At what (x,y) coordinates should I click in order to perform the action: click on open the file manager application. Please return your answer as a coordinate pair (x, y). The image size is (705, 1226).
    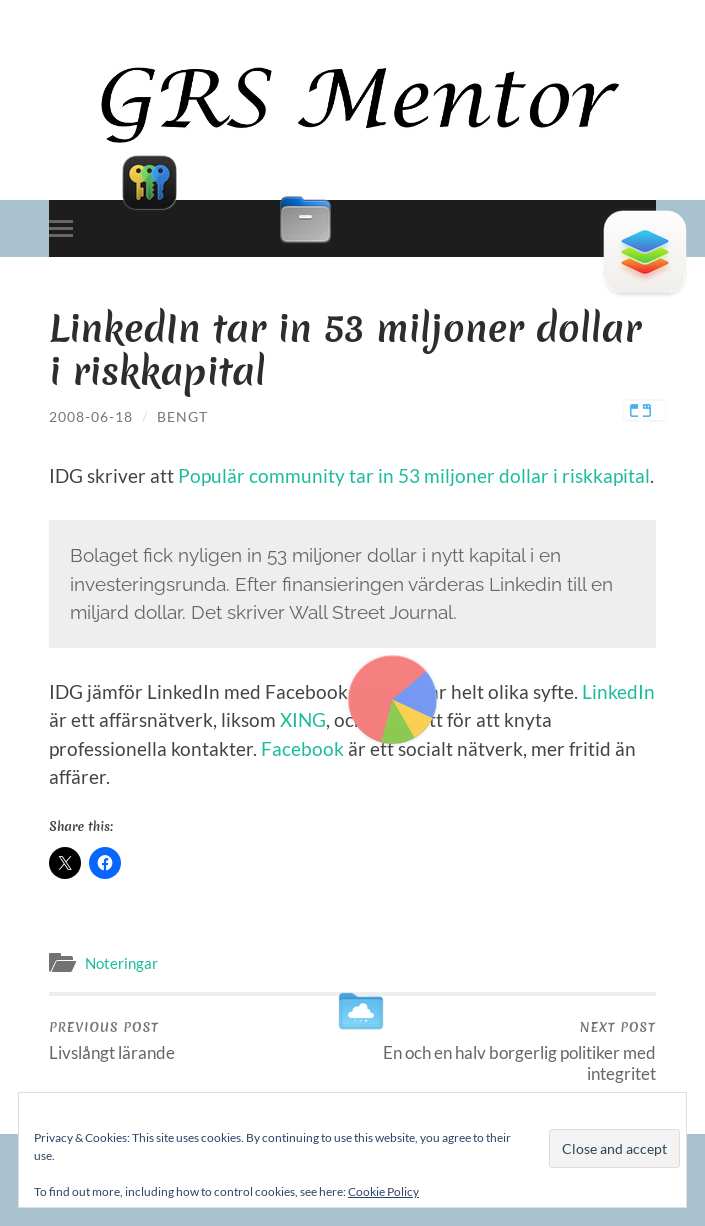
    Looking at the image, I should click on (305, 219).